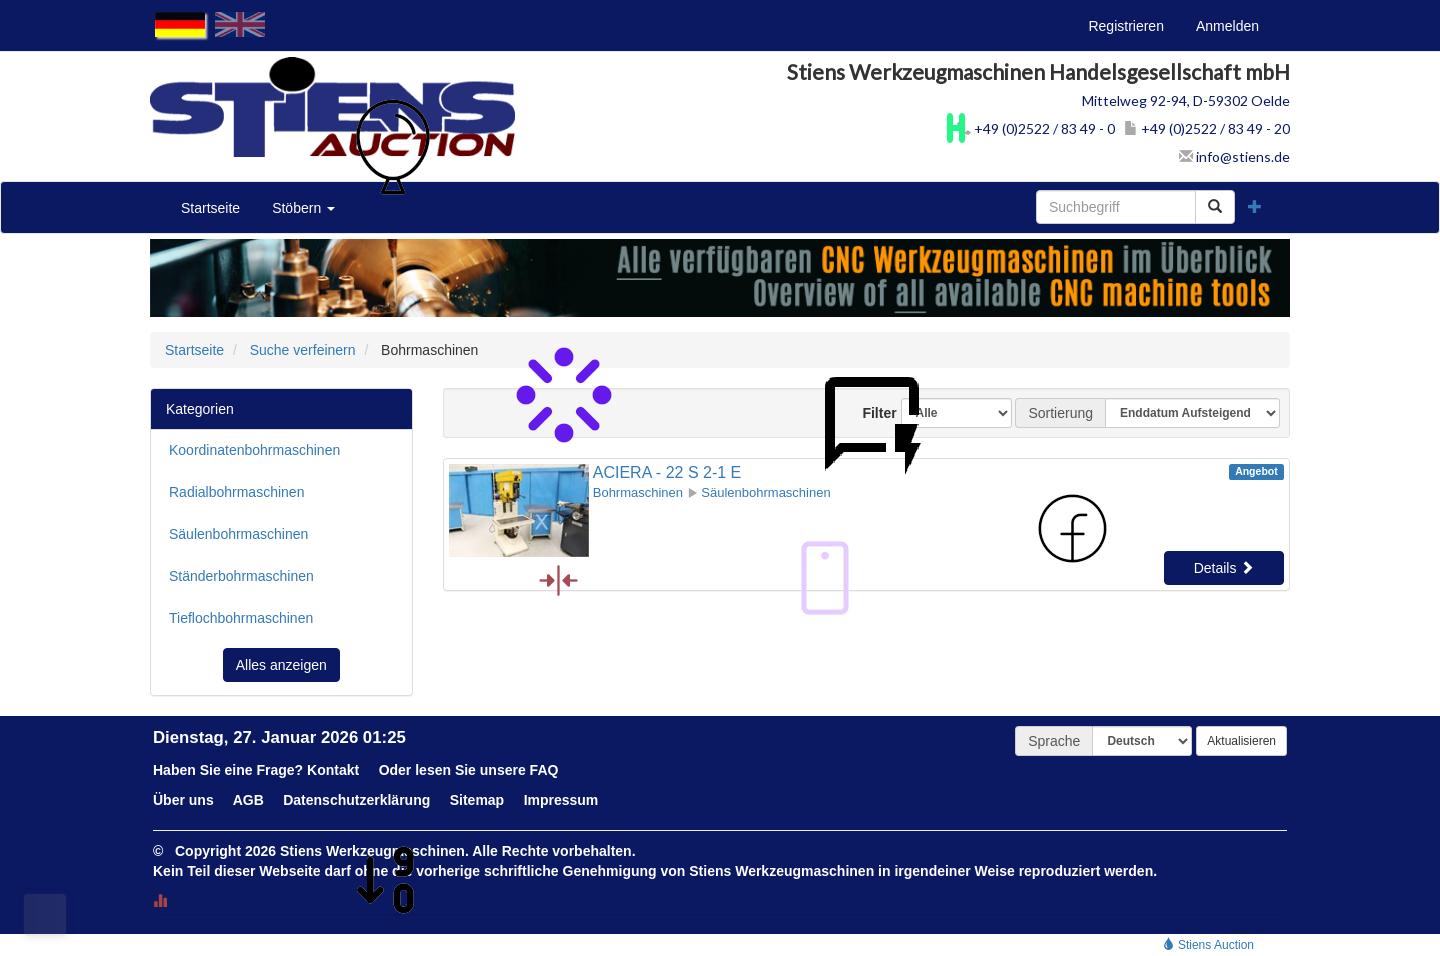 The height and width of the screenshot is (956, 1440). What do you see at coordinates (387, 880) in the screenshot?
I see `sort numbers in descending order` at bounding box center [387, 880].